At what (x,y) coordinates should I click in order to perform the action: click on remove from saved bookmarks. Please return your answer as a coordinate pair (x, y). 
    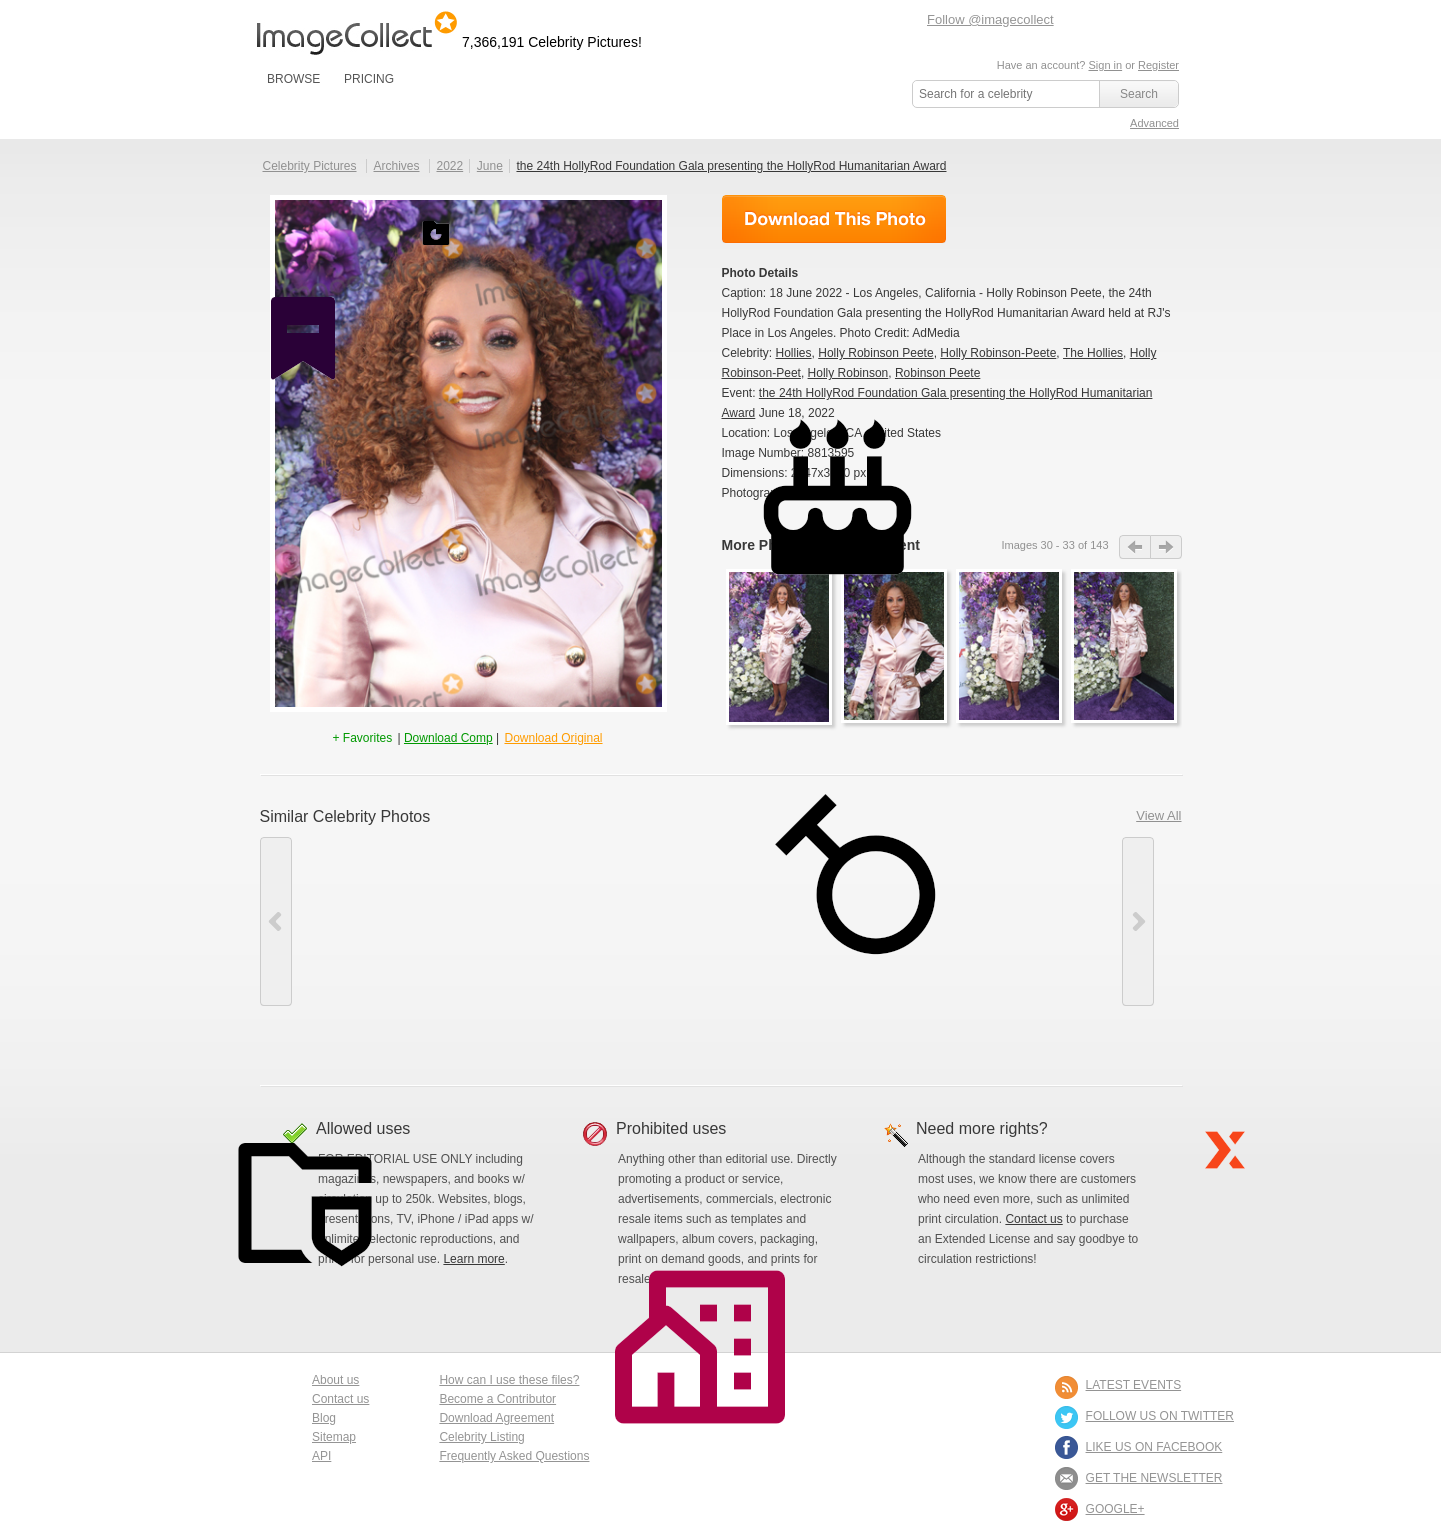
    Looking at the image, I should click on (303, 337).